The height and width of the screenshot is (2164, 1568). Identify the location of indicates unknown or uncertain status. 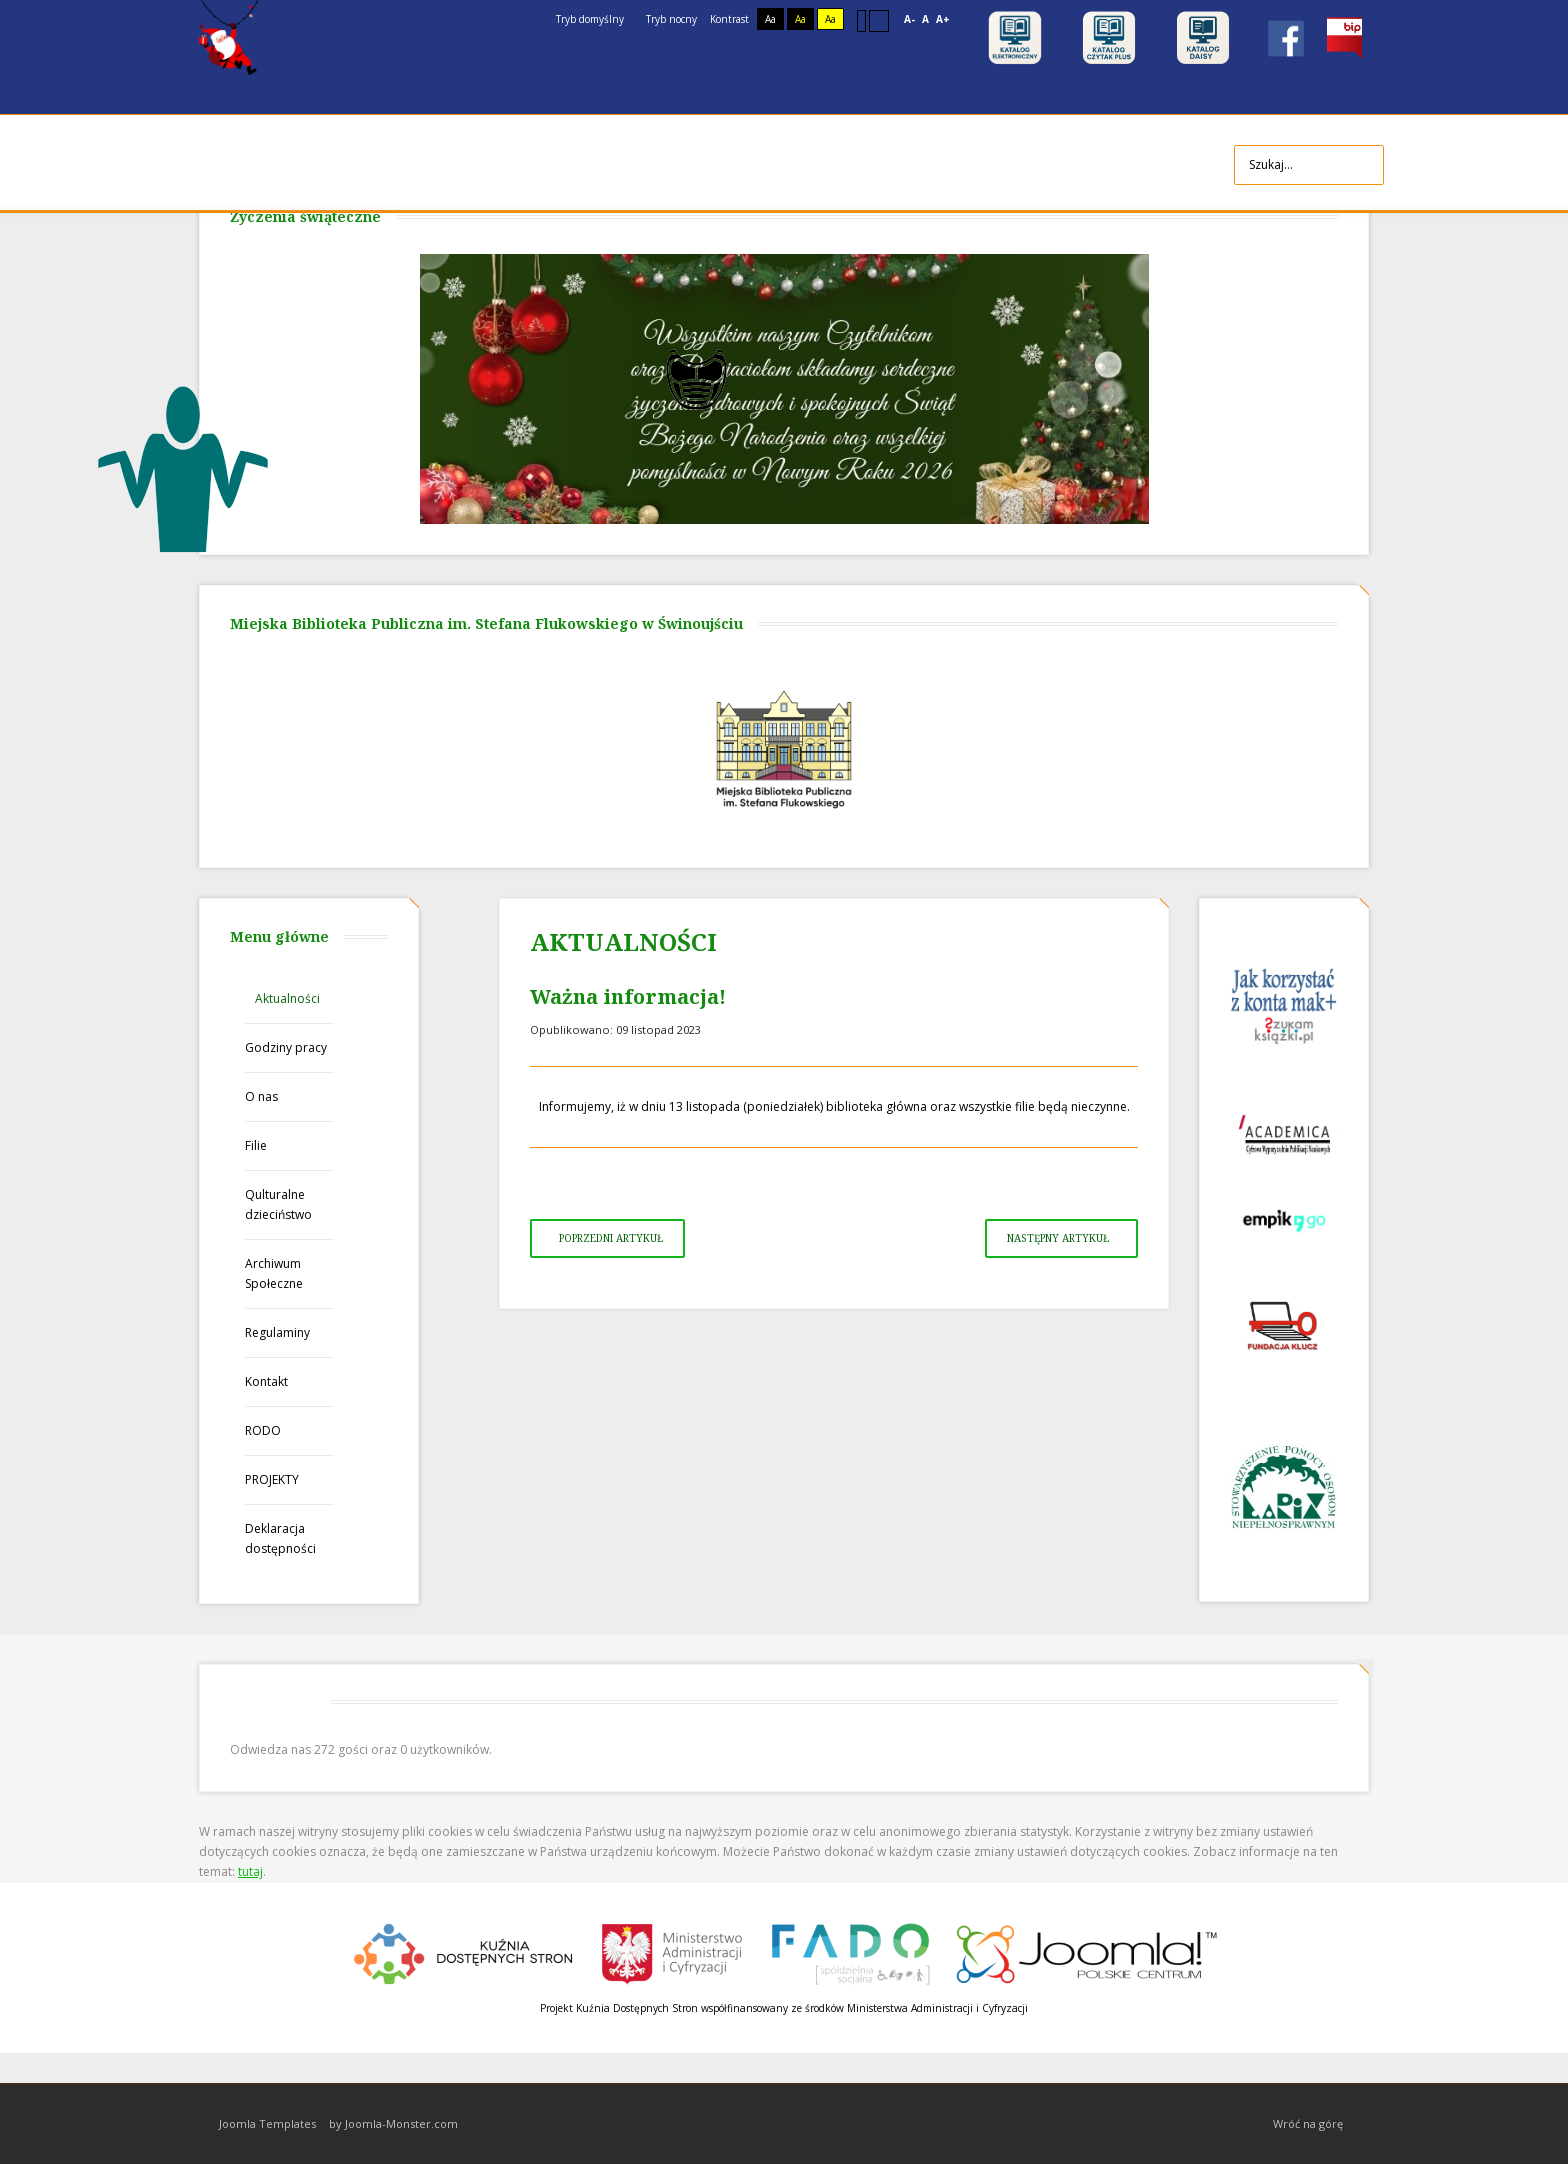
(183, 468).